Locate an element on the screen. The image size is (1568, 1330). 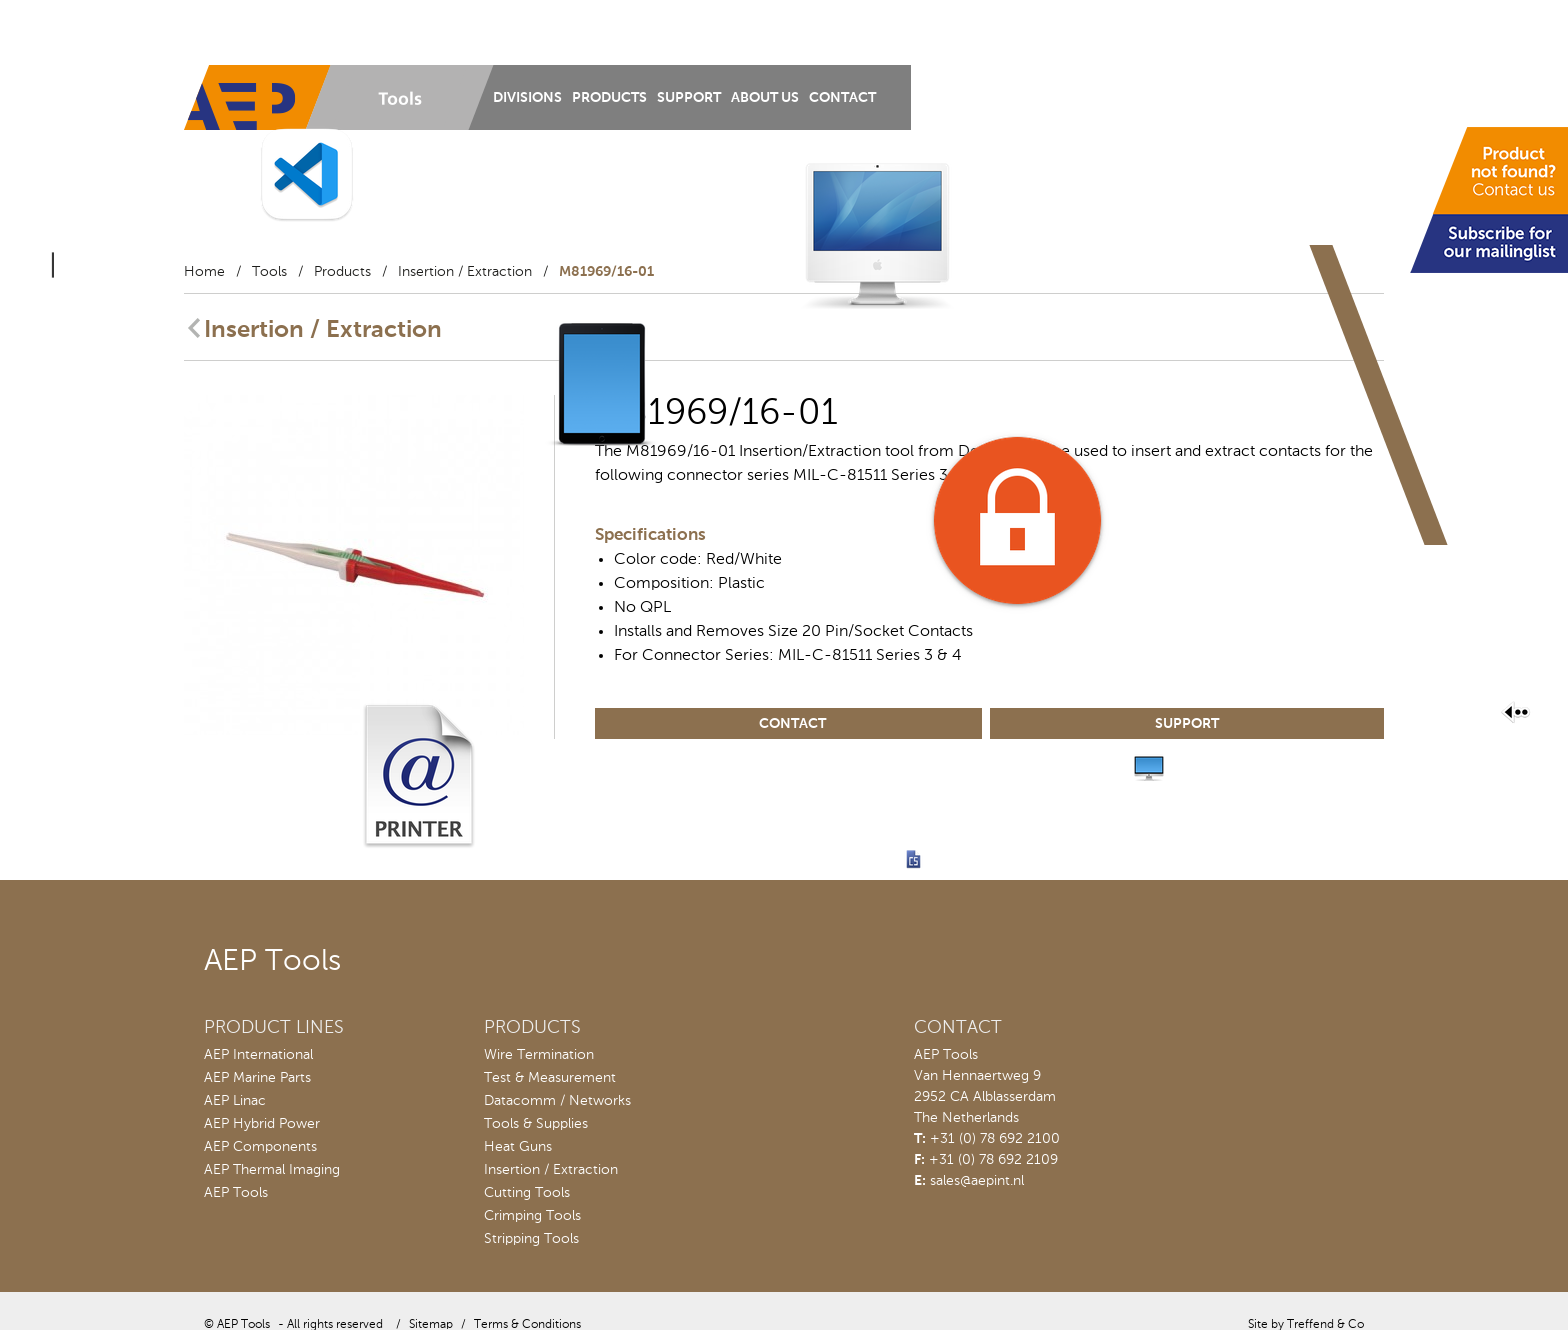
access screen lock or security settings is located at coordinates (1017, 520).